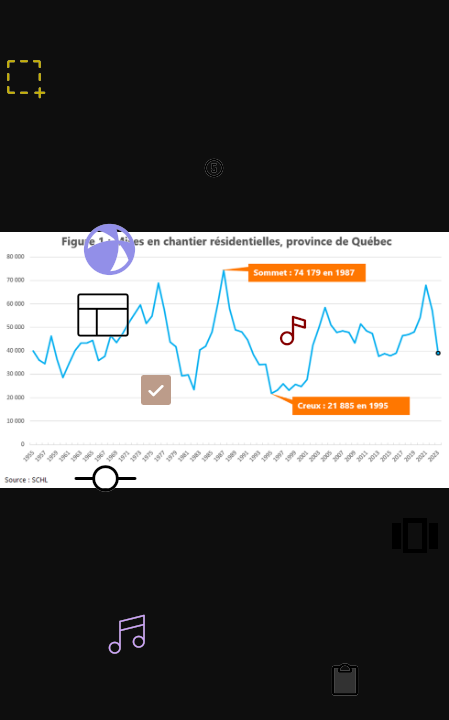 The image size is (449, 720). Describe the element at coordinates (24, 77) in the screenshot. I see `add to current selection` at that location.